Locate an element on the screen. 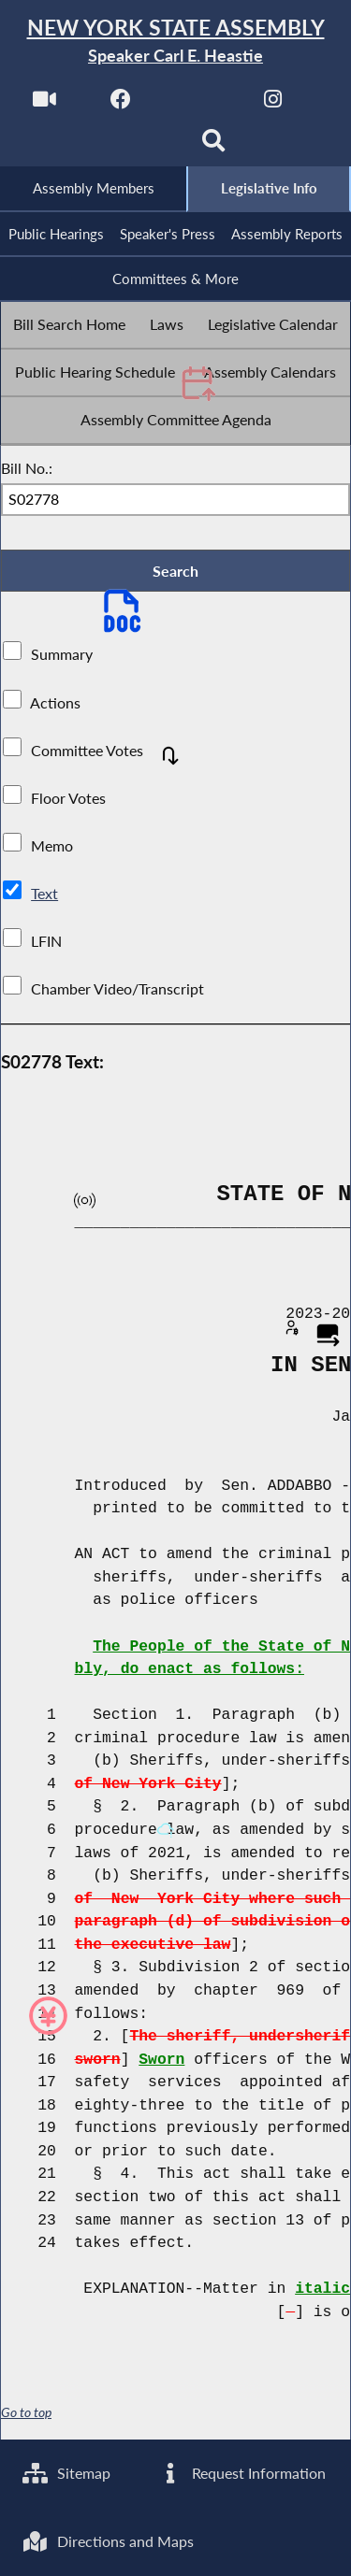 The height and width of the screenshot is (2576, 351). upload or sync calendar events is located at coordinates (197, 382).